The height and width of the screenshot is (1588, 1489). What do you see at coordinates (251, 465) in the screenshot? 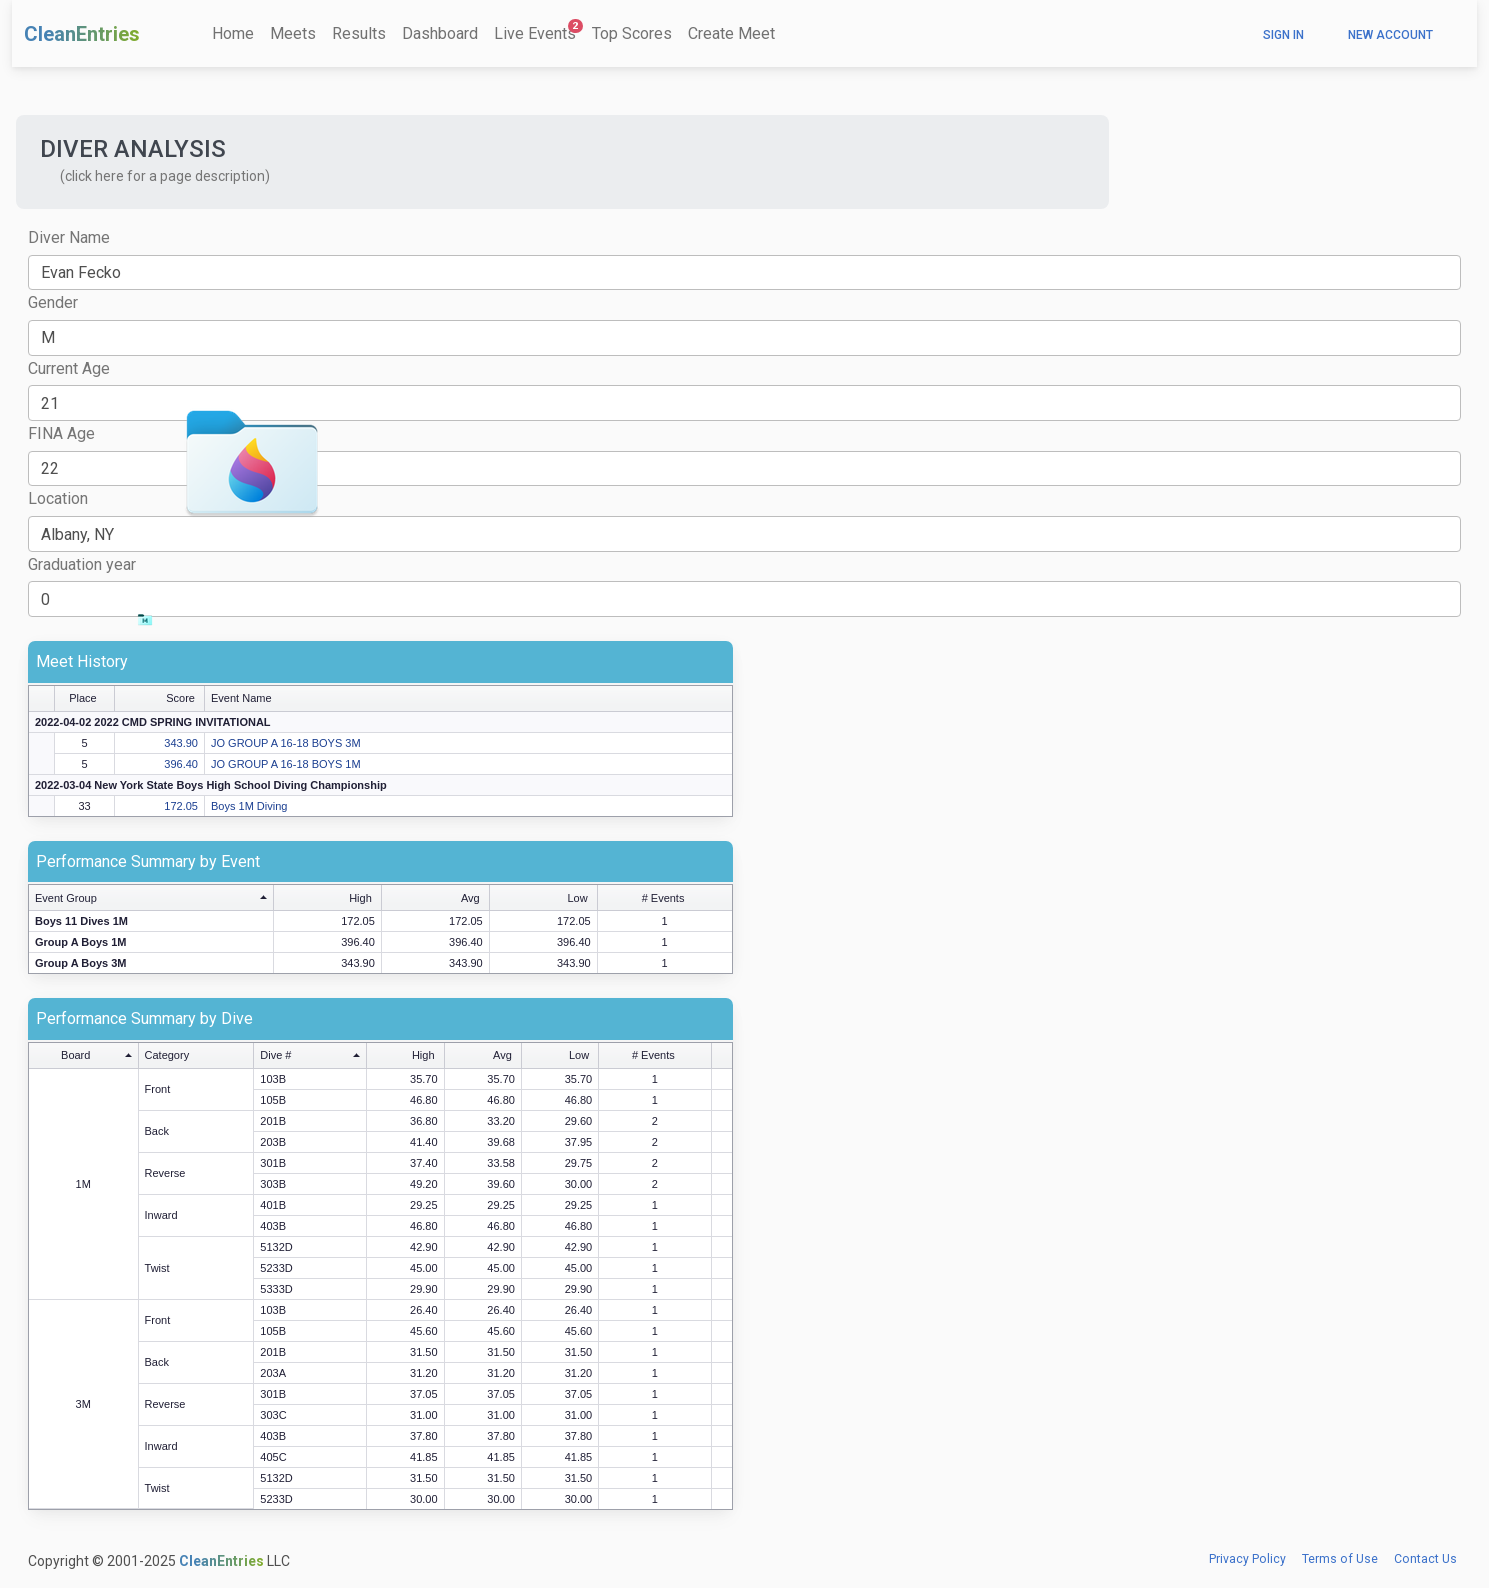
I see `open folder containing paint or art application files` at bounding box center [251, 465].